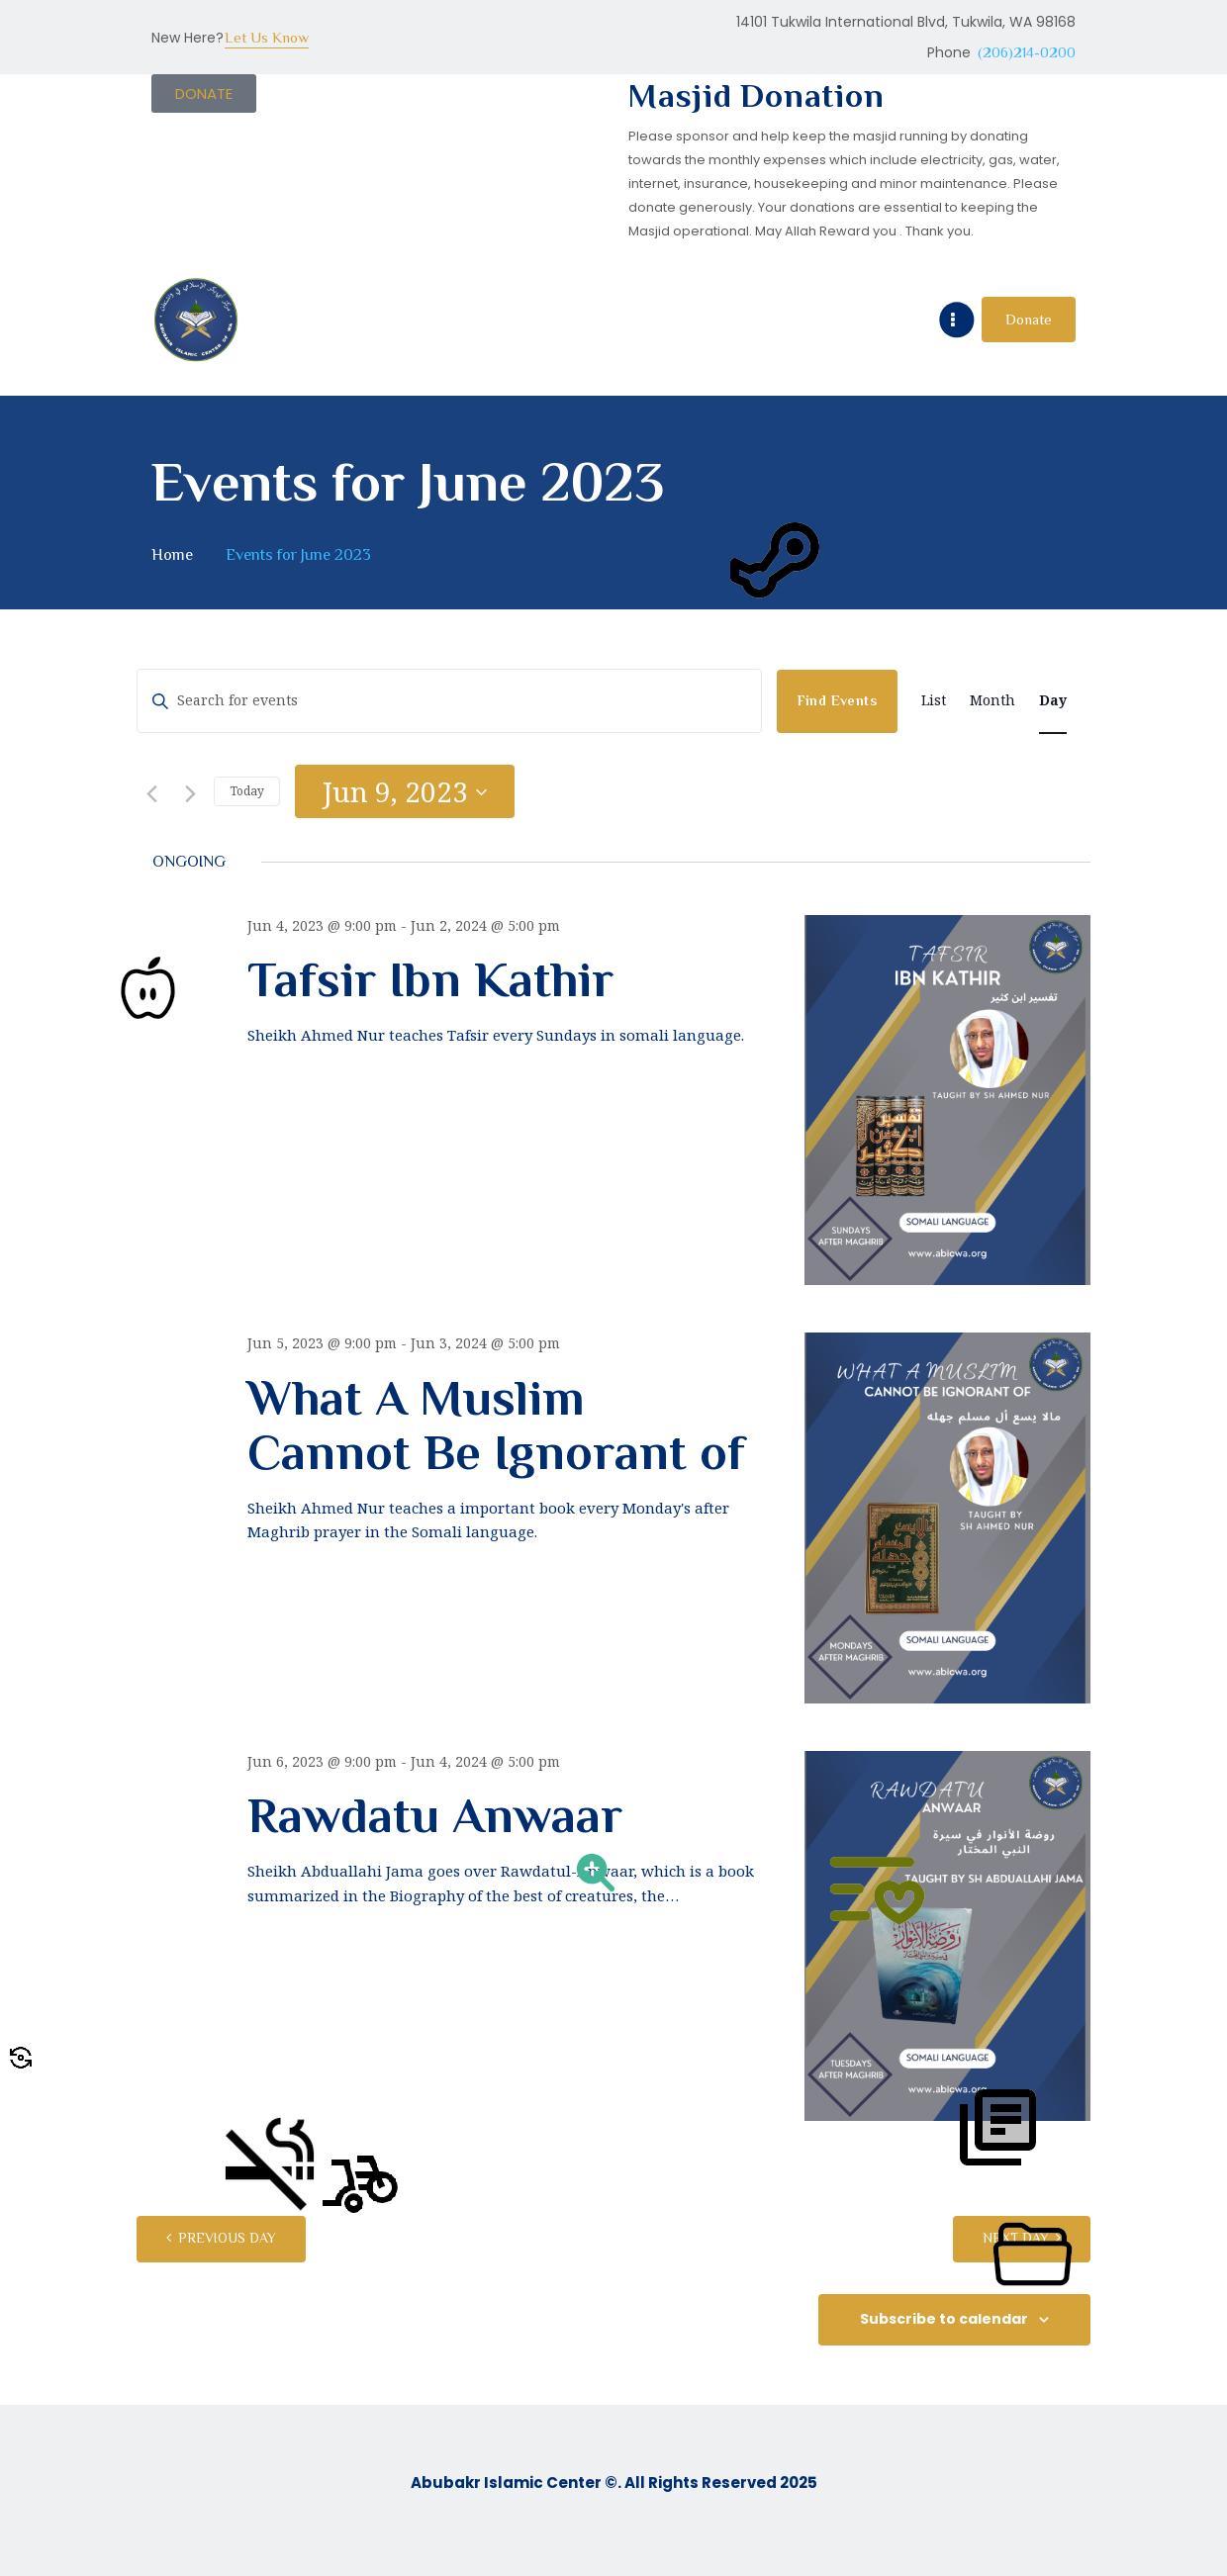  I want to click on open folder to view contents, so click(1032, 2254).